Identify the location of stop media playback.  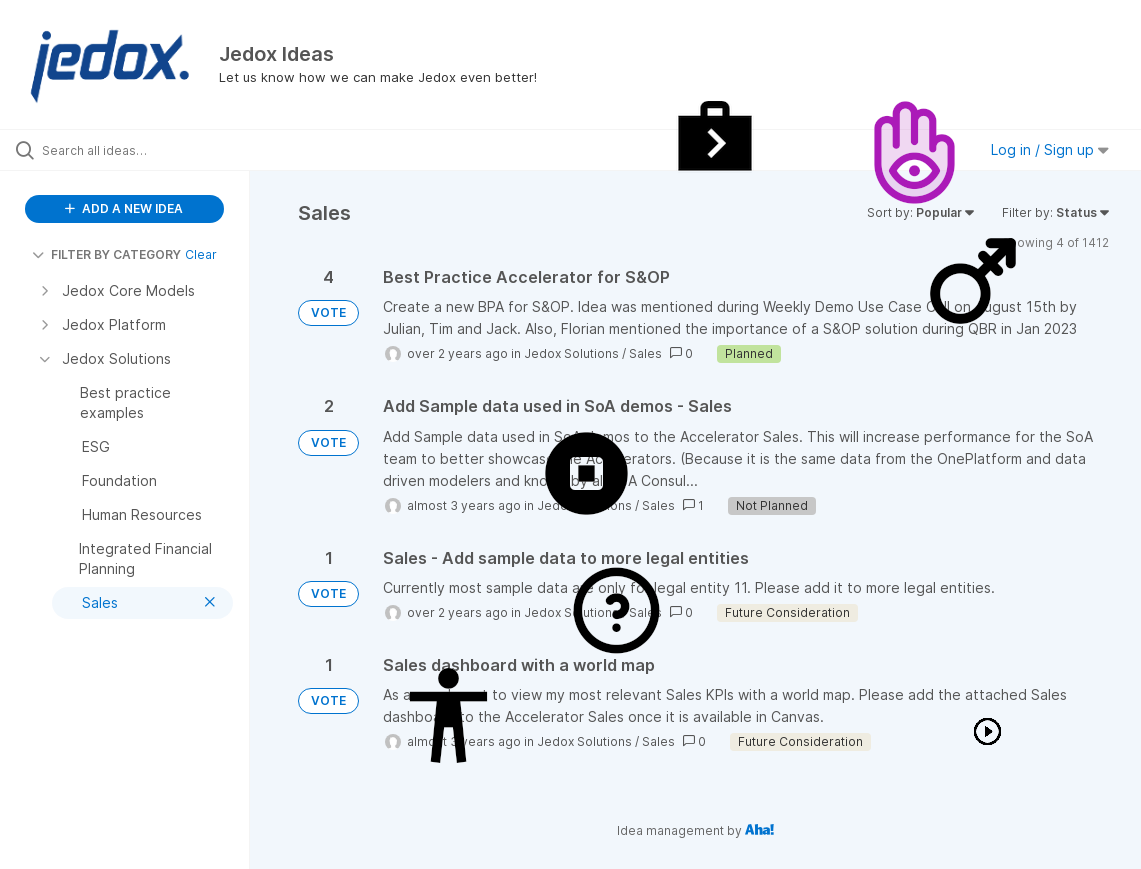
(586, 473).